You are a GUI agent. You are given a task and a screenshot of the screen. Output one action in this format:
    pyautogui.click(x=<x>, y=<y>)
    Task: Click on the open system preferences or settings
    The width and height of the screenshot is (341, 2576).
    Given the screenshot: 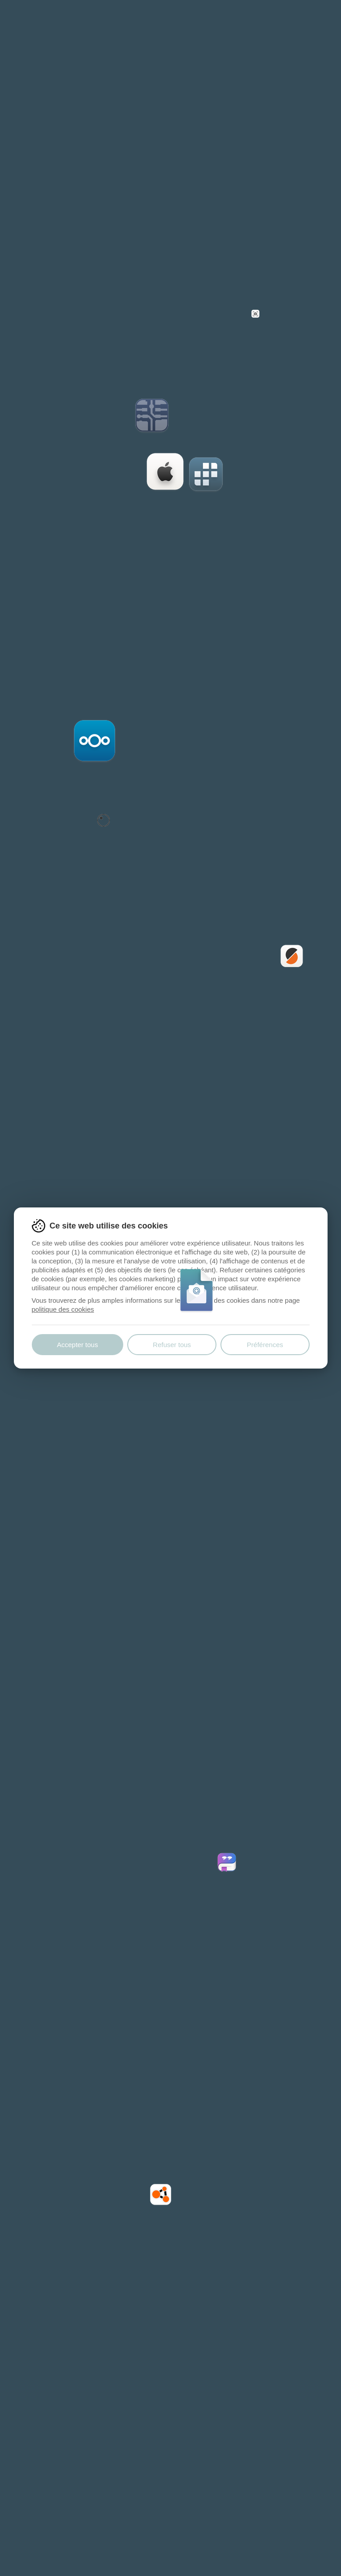 What is the action you would take?
    pyautogui.click(x=165, y=471)
    